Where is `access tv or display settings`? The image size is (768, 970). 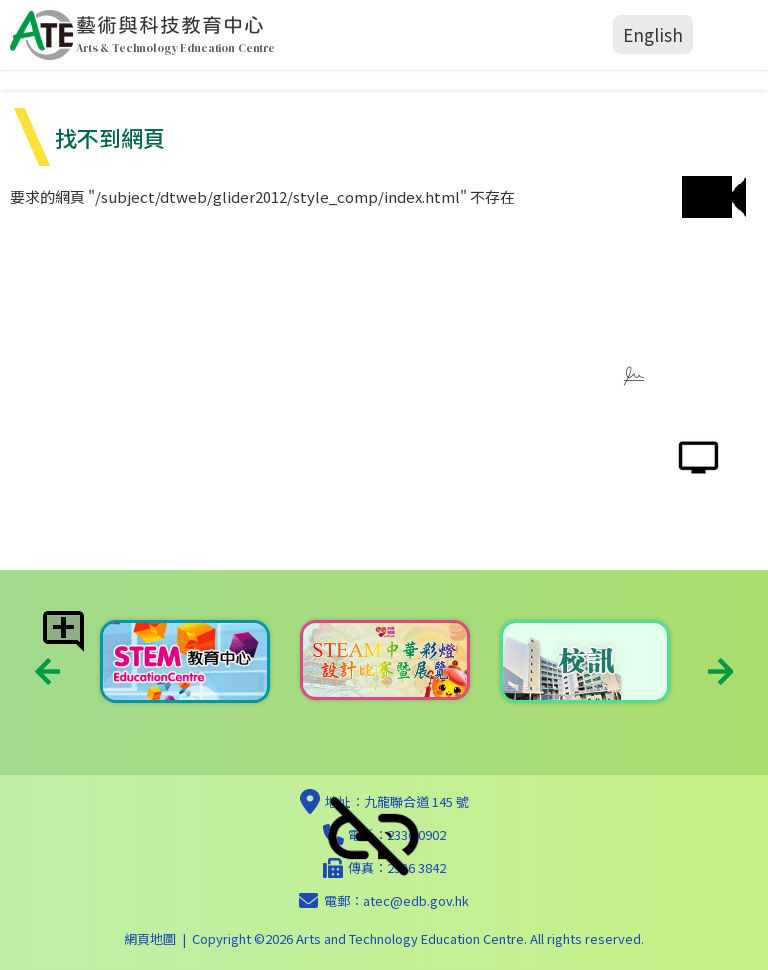
access tv or display settings is located at coordinates (698, 457).